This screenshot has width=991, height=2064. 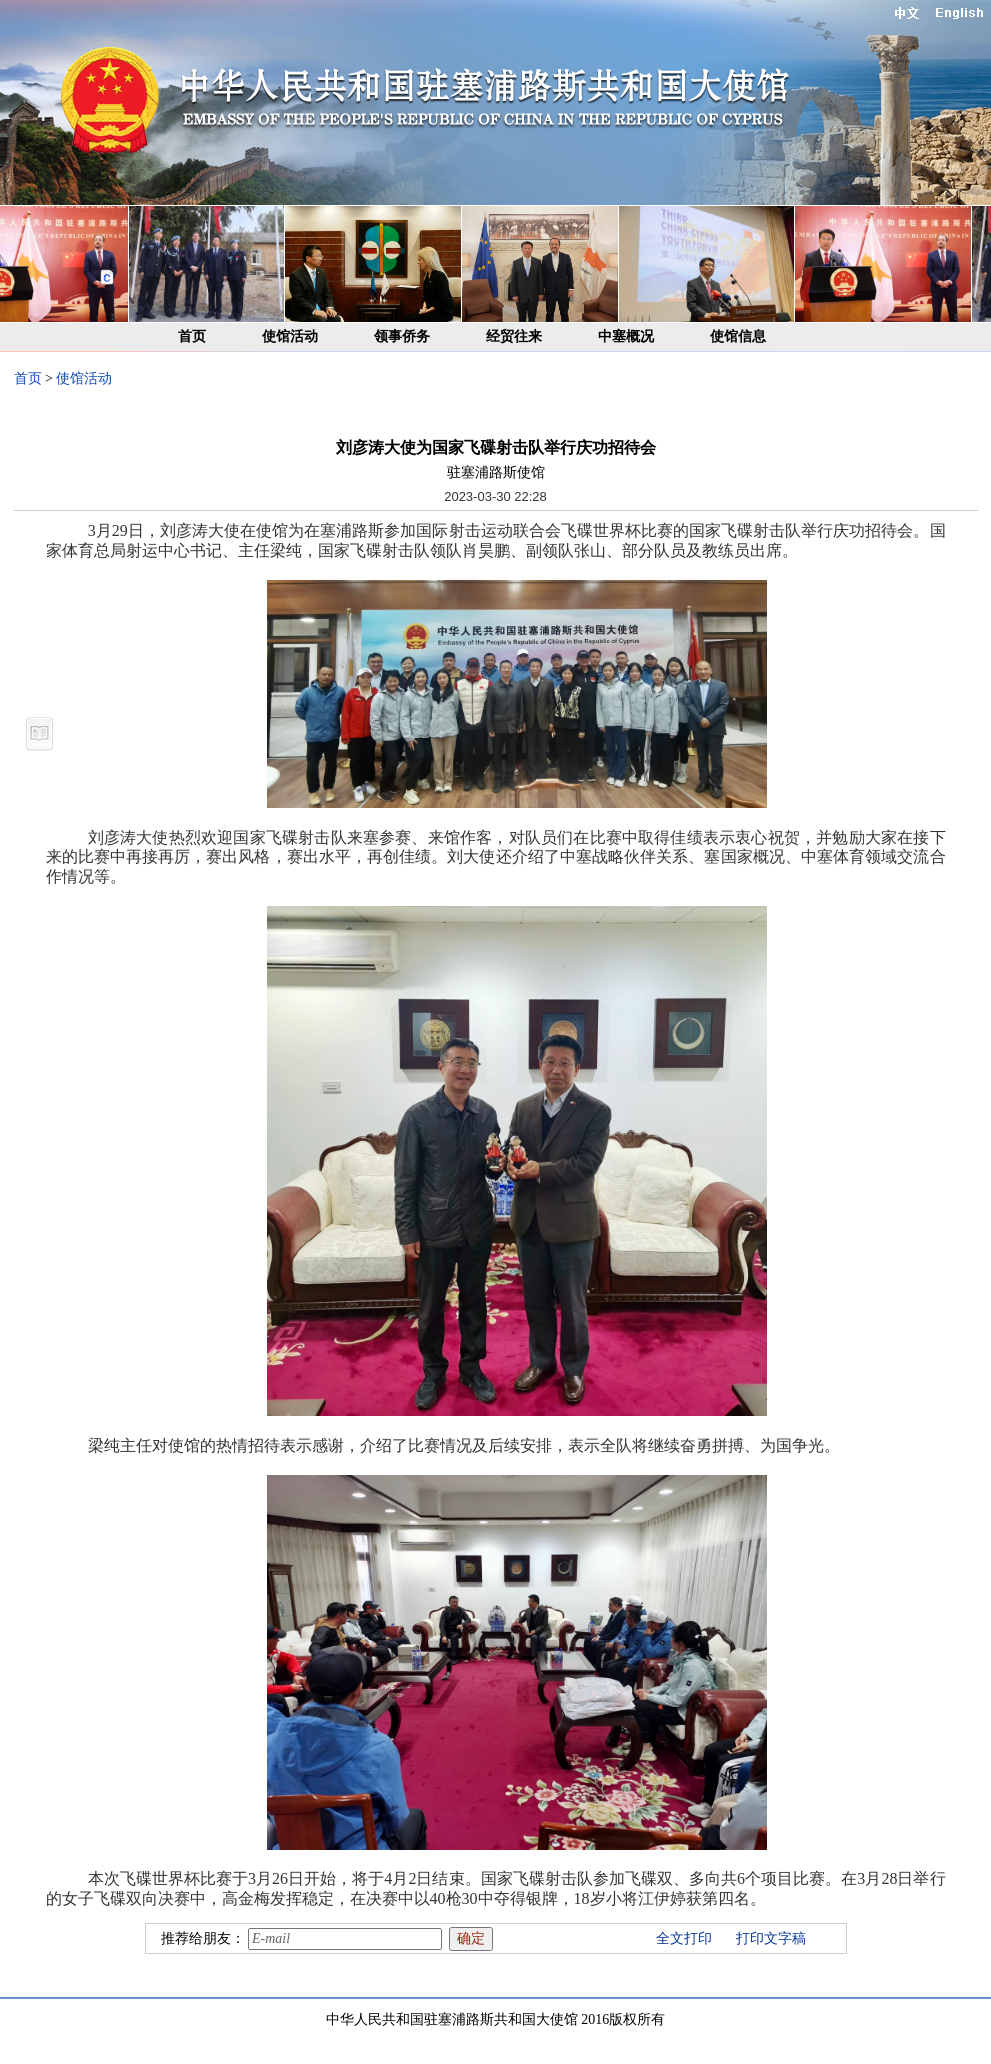 I want to click on open a mobipocket ebook file, so click(x=39, y=733).